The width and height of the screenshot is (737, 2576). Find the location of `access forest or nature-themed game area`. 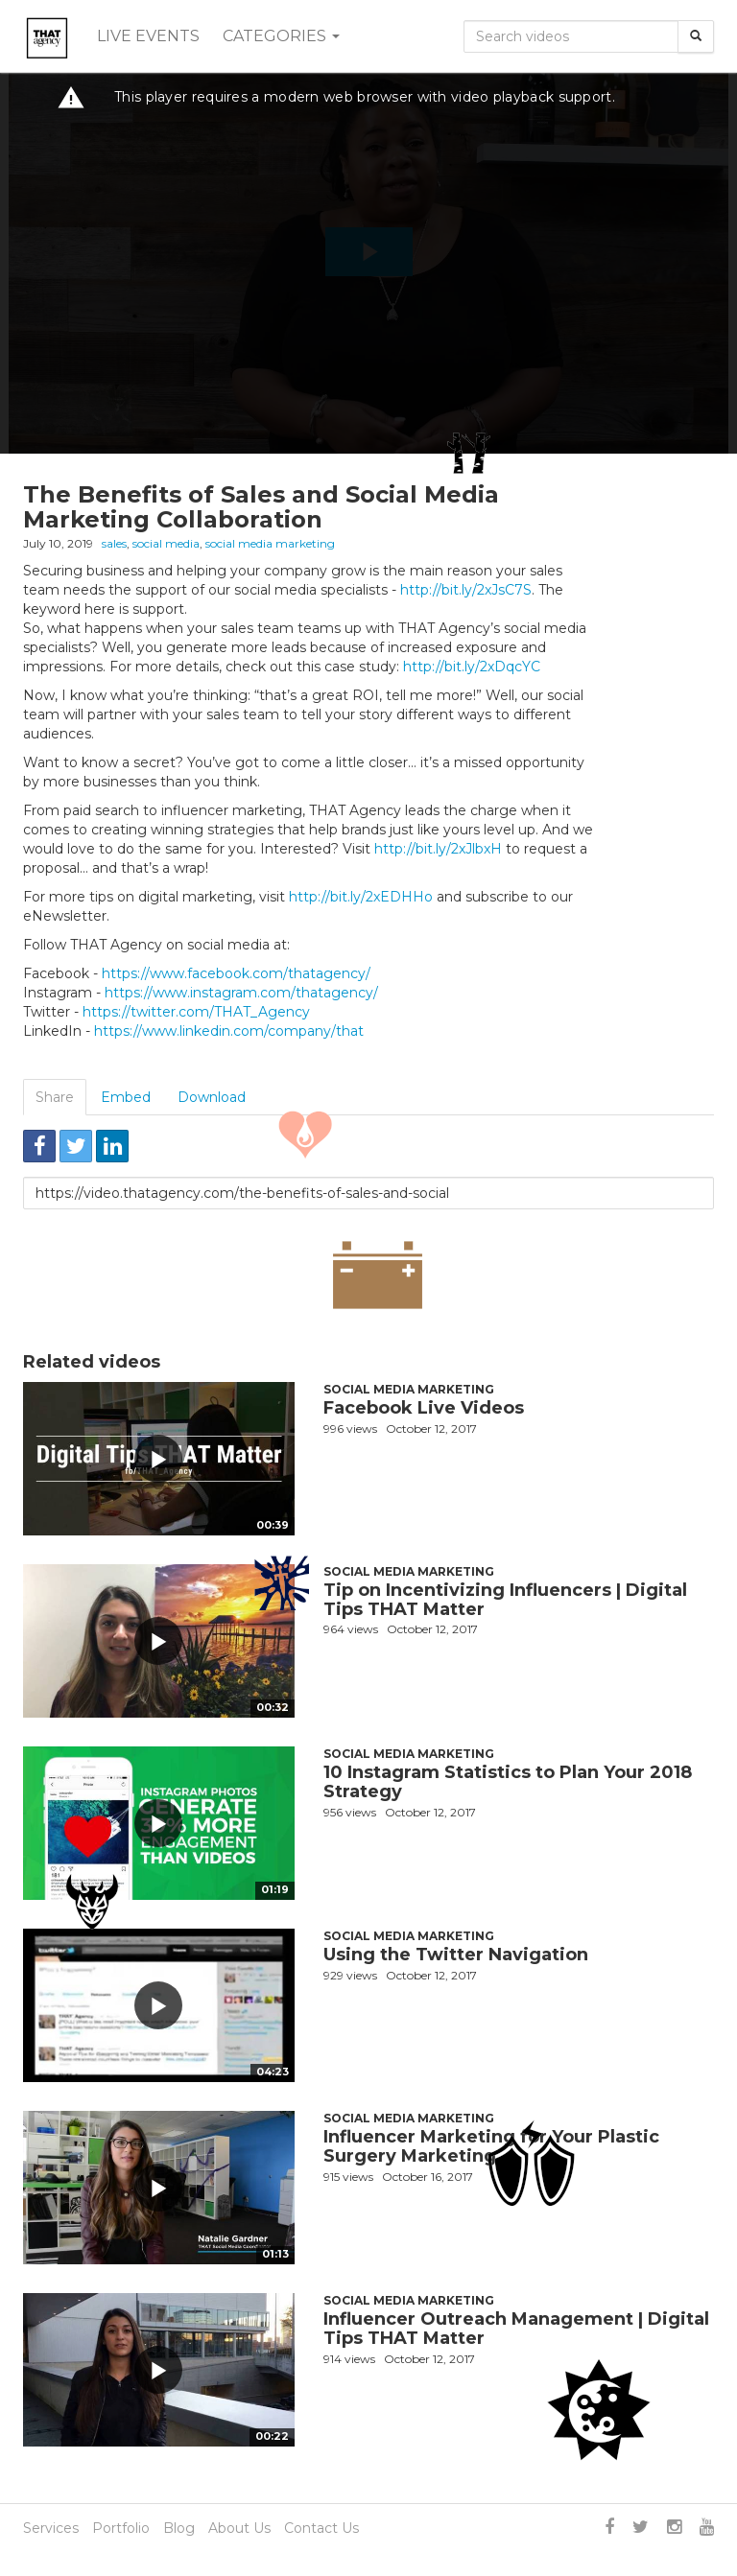

access forest or nature-themed game area is located at coordinates (468, 453).